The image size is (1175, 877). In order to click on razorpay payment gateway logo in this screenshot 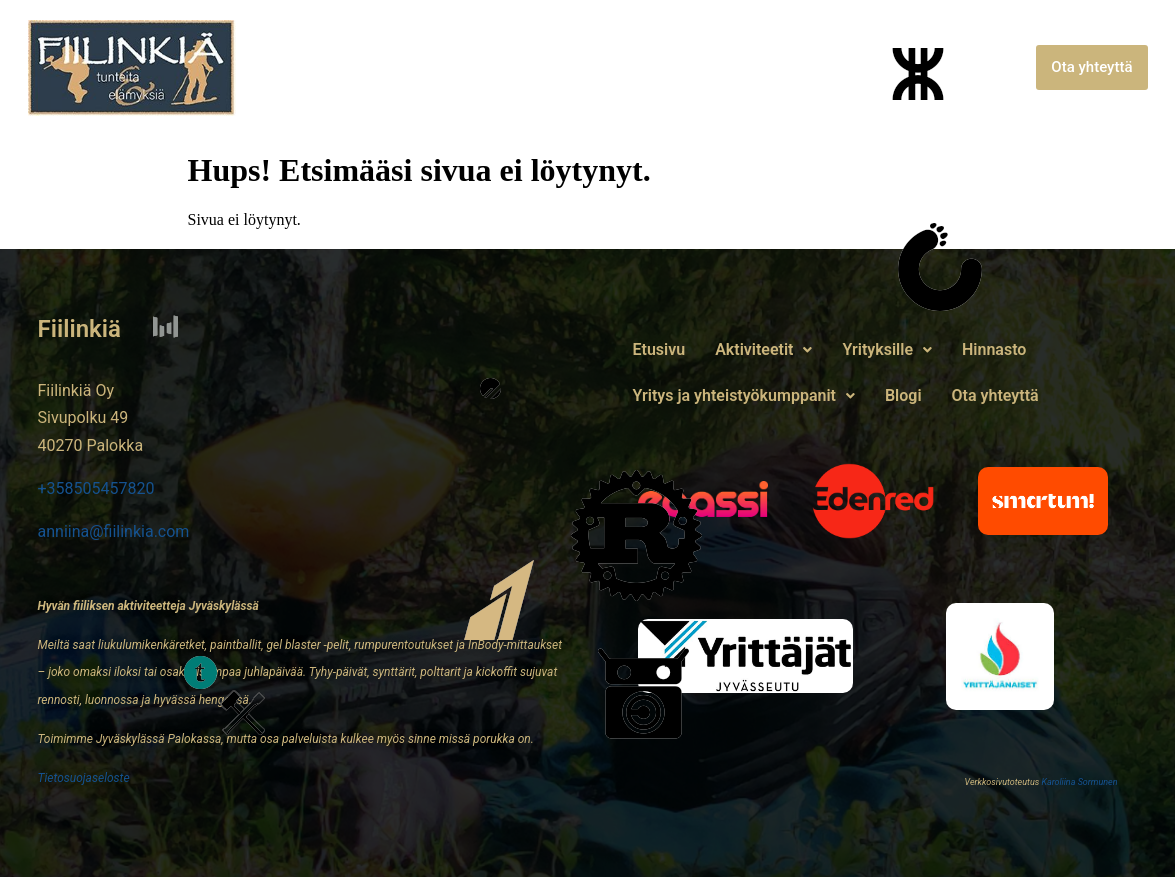, I will do `click(499, 600)`.